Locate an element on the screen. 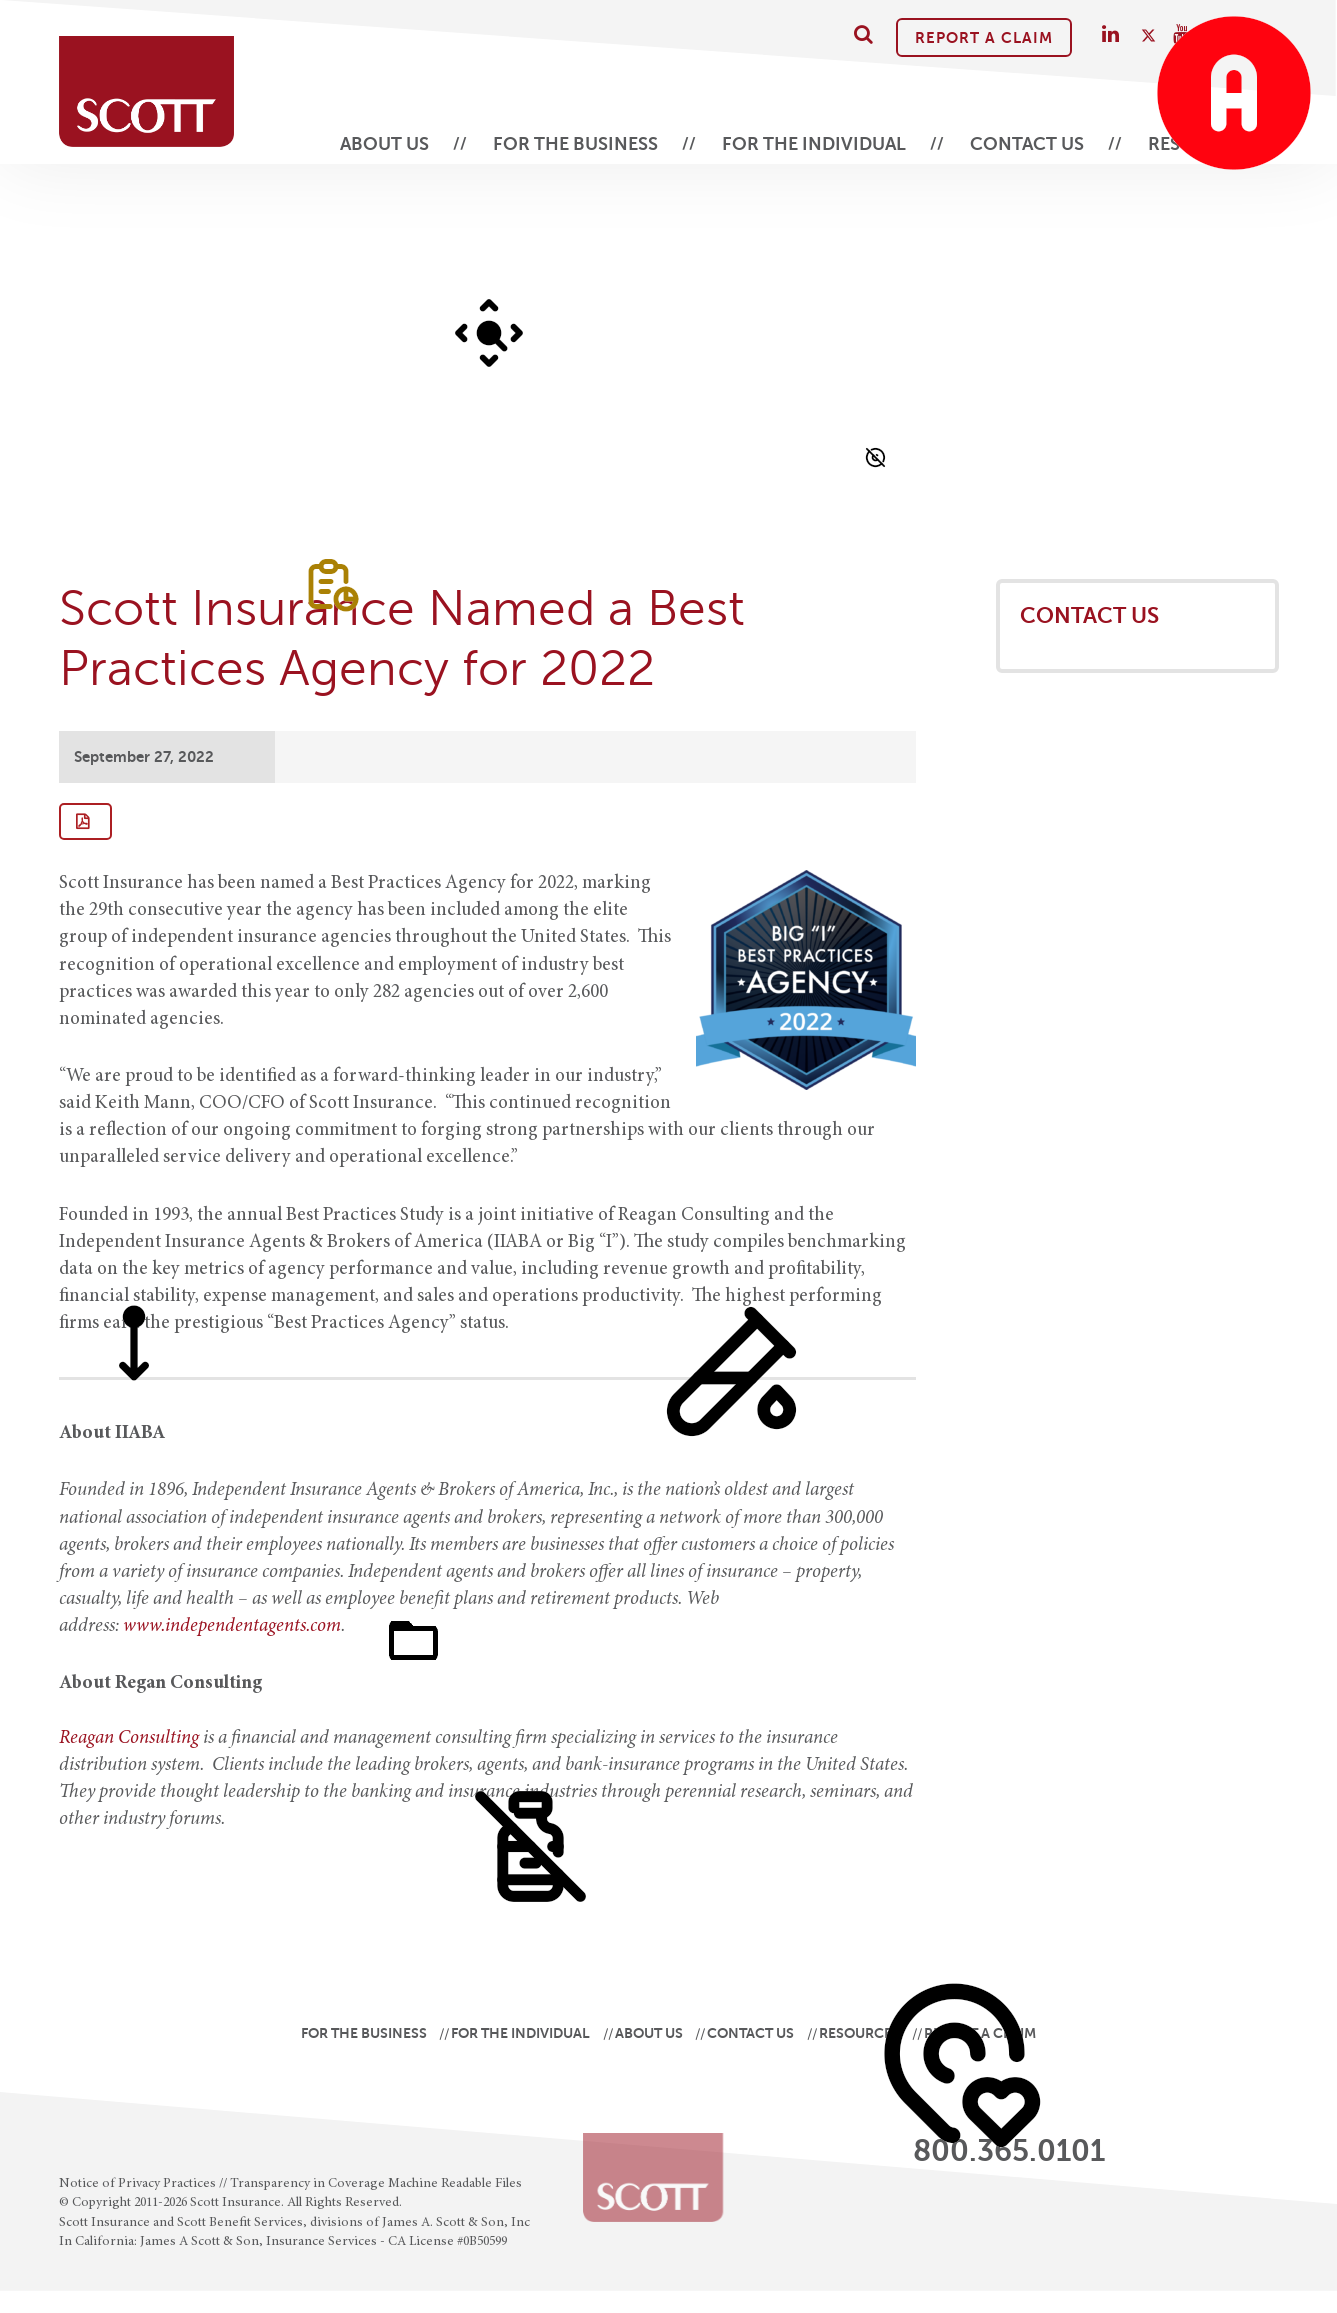 This screenshot has width=1337, height=2313. run a test or experiment is located at coordinates (731, 1371).